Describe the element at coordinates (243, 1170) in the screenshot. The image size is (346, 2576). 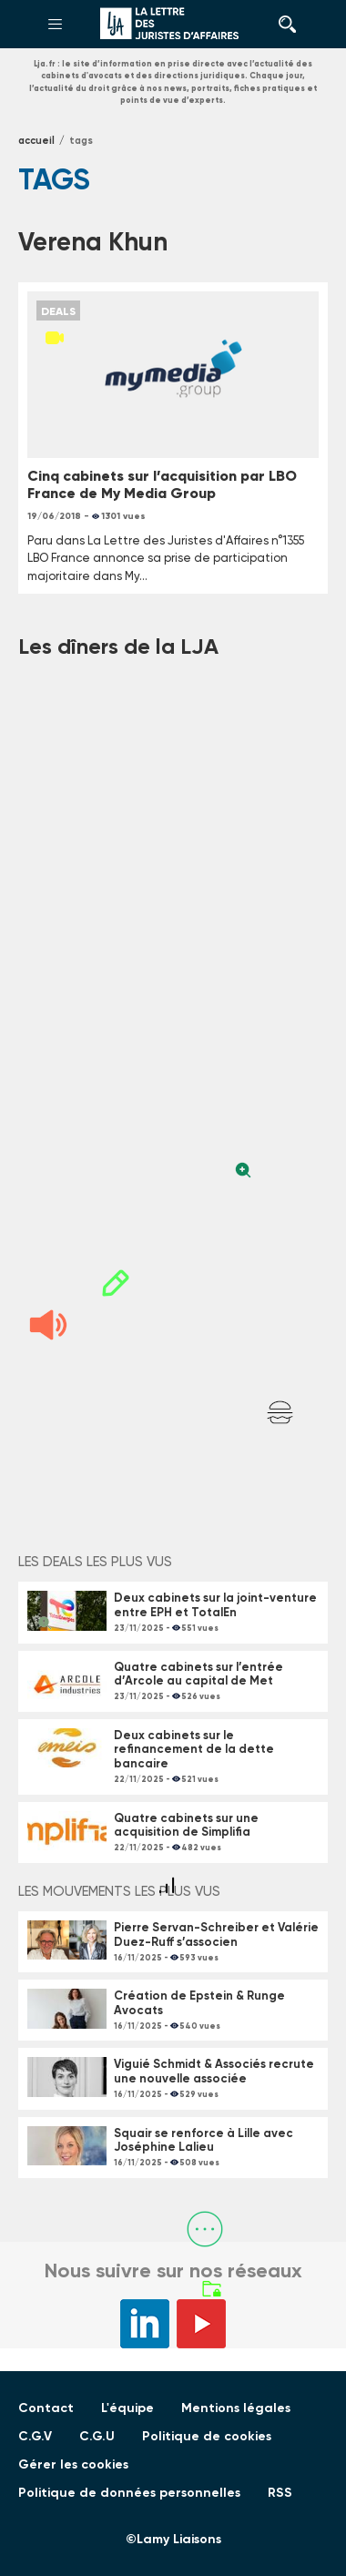
I see `zoom in on content` at that location.